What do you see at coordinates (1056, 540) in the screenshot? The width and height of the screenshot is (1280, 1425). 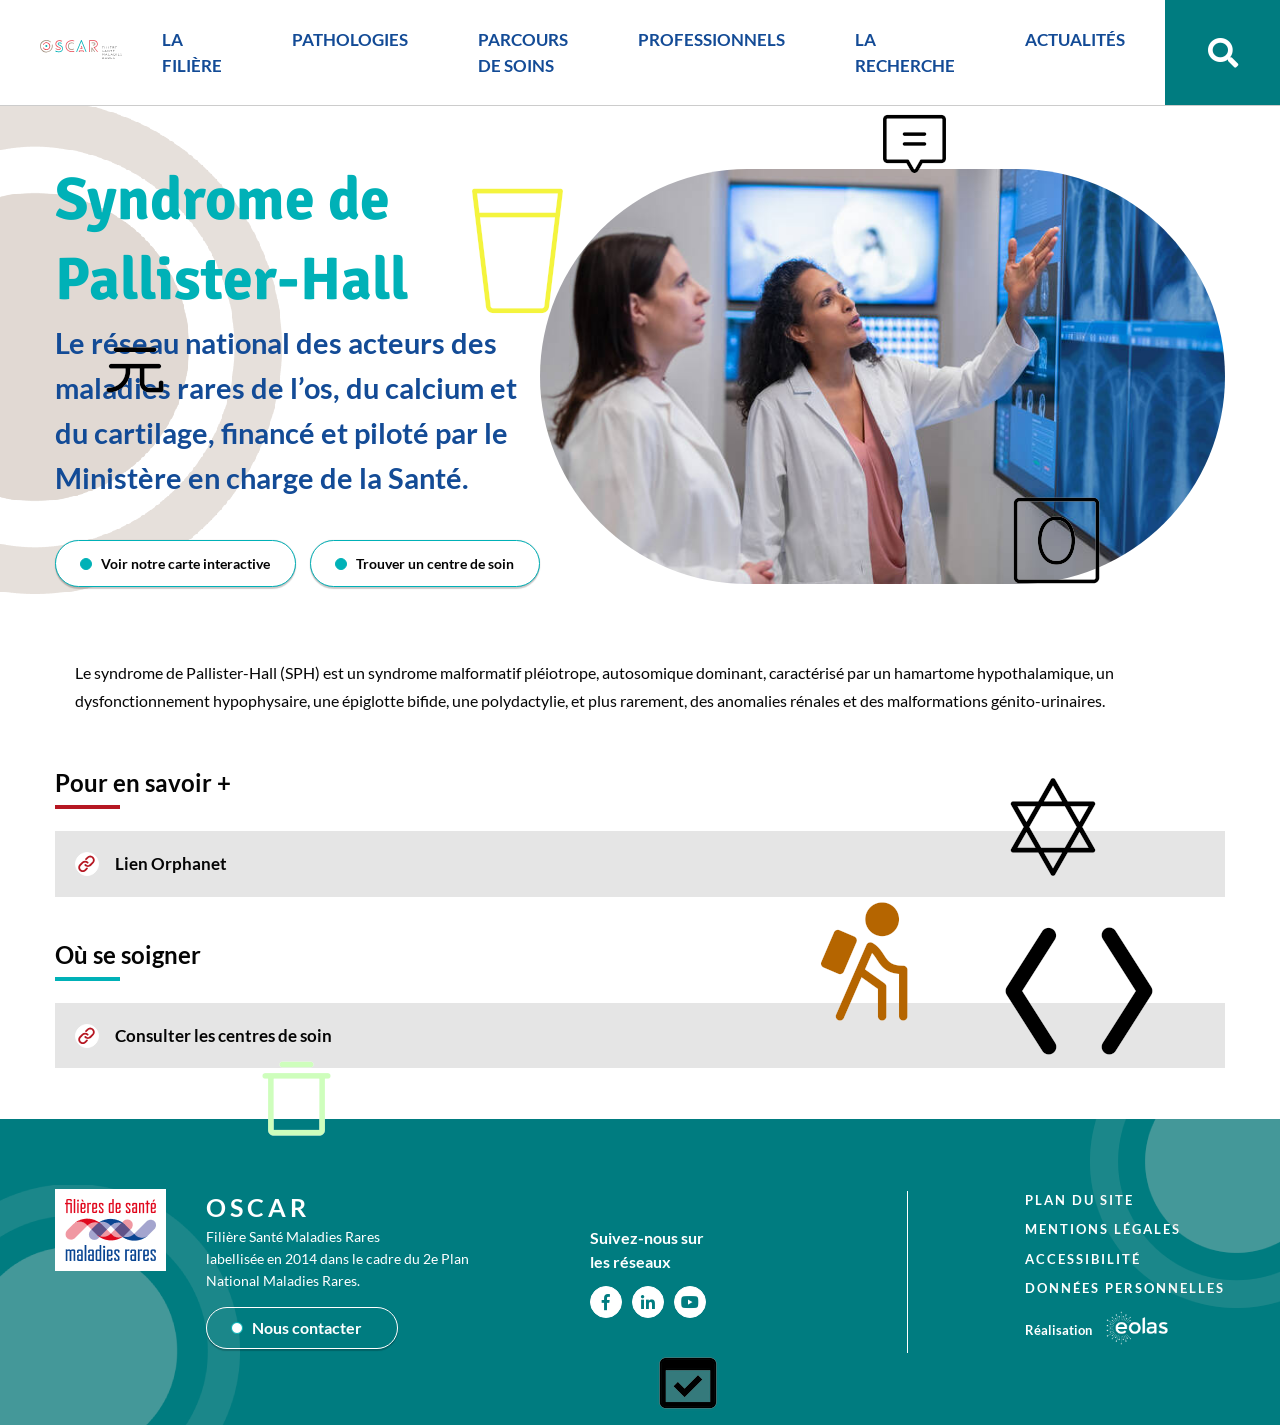 I see `represents the number zero in a numeric input or display` at bounding box center [1056, 540].